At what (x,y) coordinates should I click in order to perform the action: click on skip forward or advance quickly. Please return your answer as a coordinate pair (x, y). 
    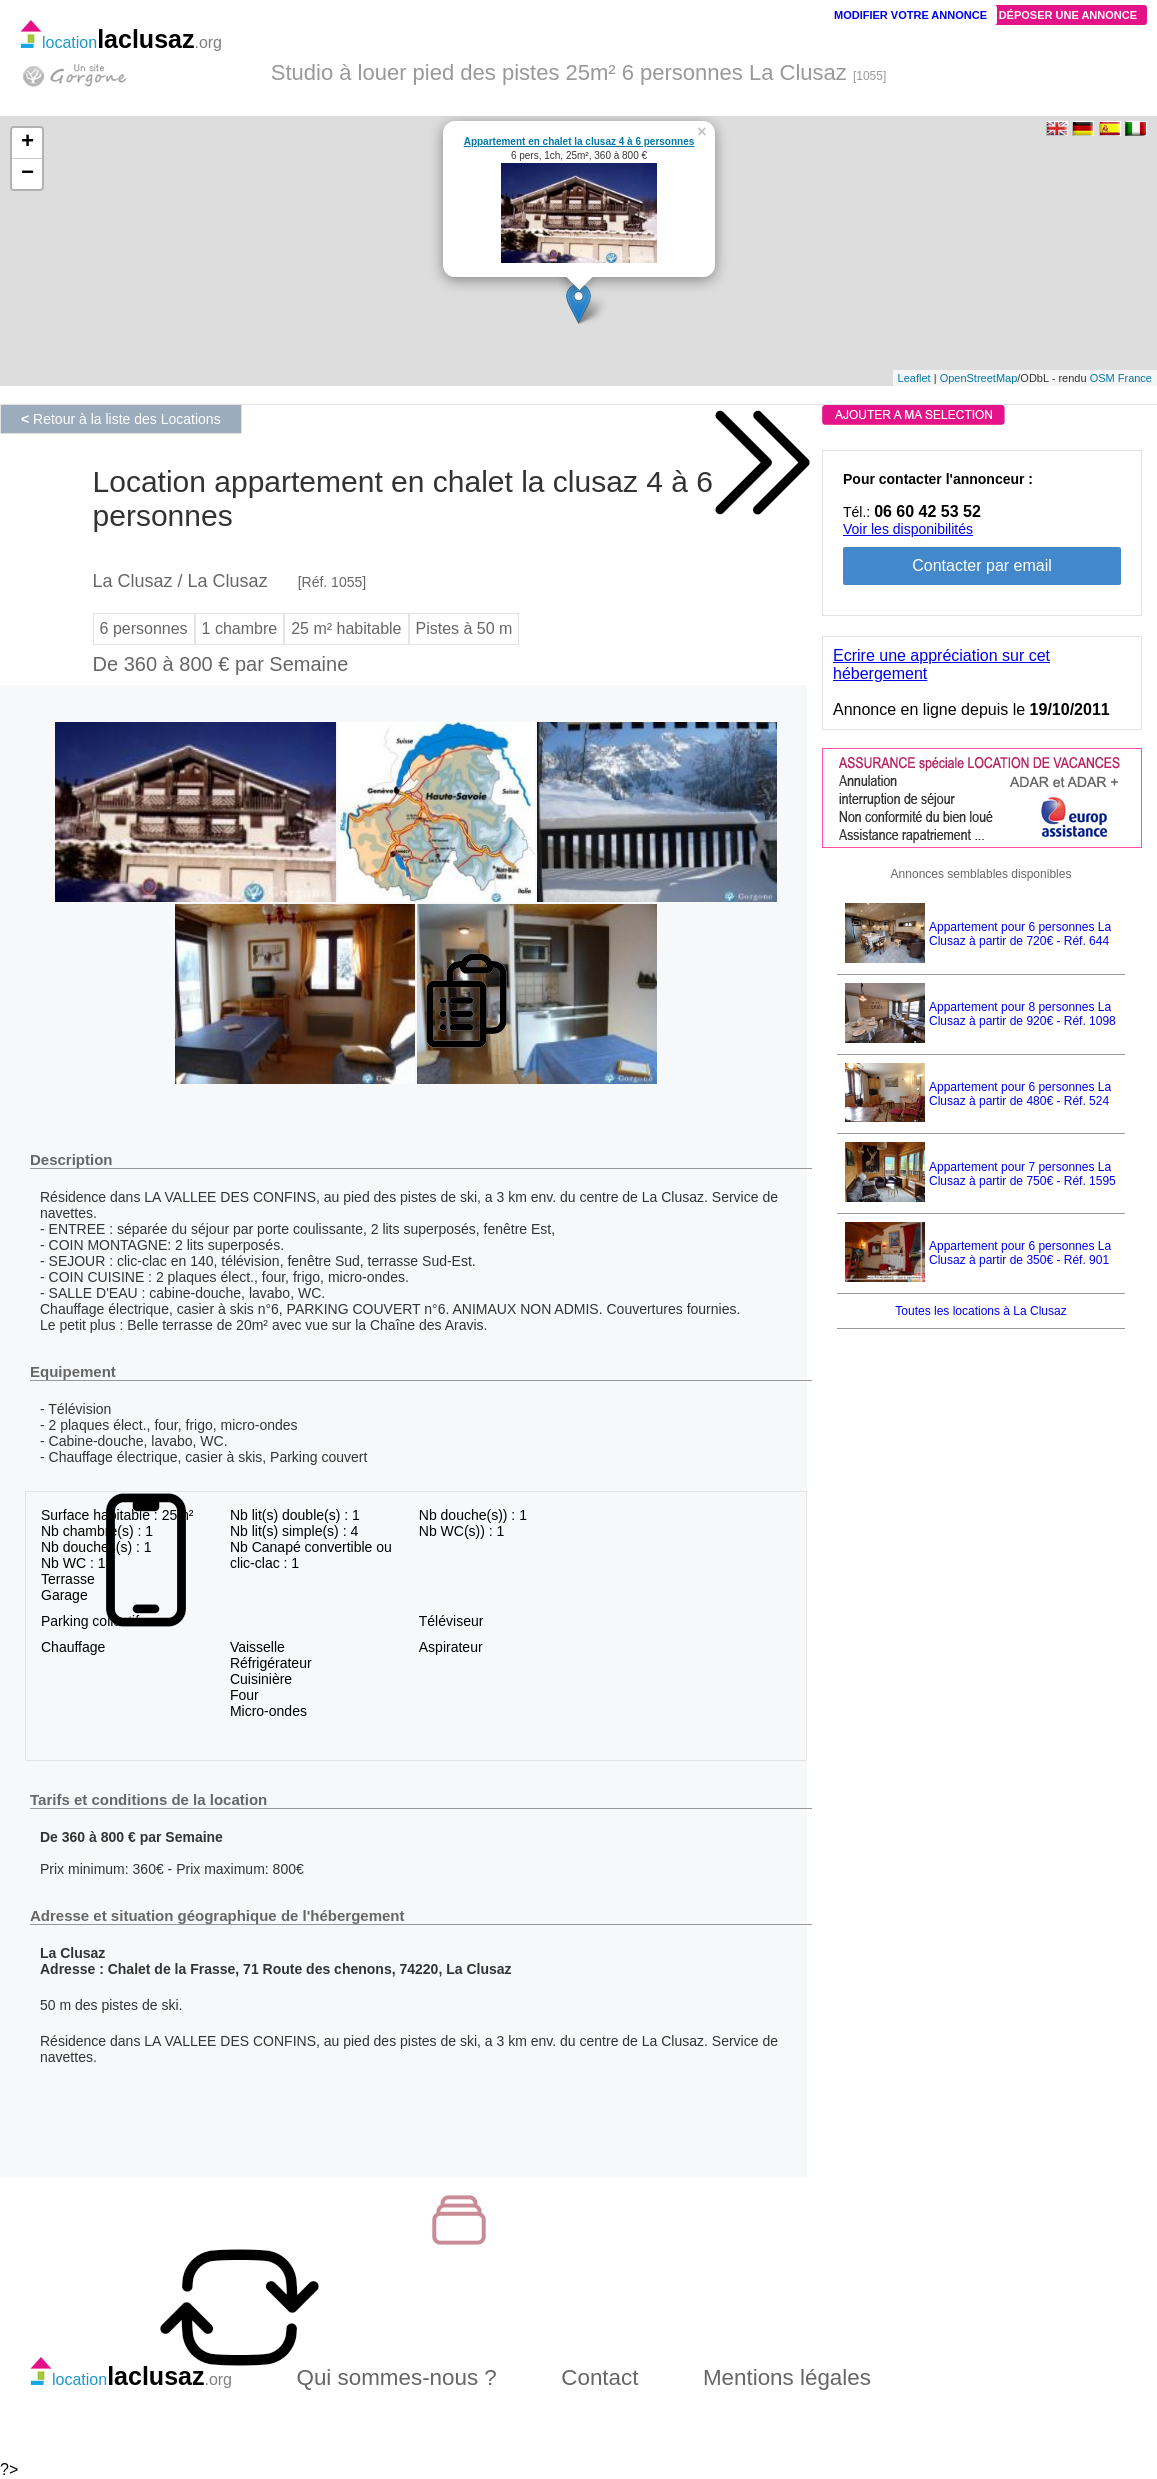
    Looking at the image, I should click on (762, 462).